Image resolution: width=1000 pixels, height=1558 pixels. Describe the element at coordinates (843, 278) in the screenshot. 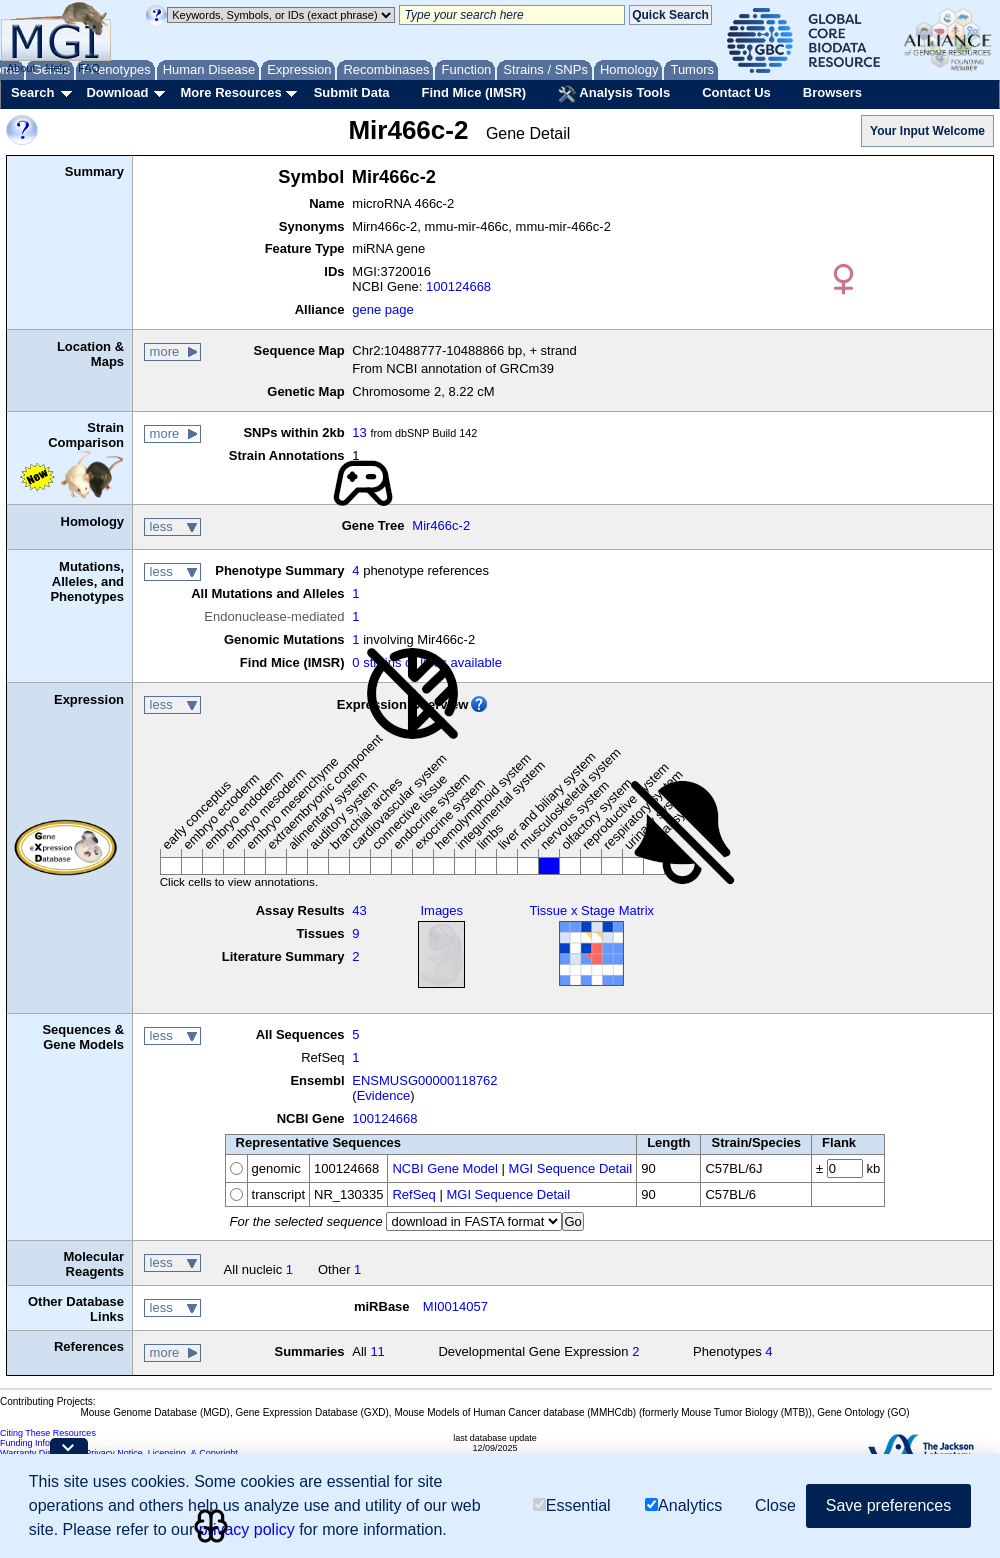

I see `select femme gender identity` at that location.